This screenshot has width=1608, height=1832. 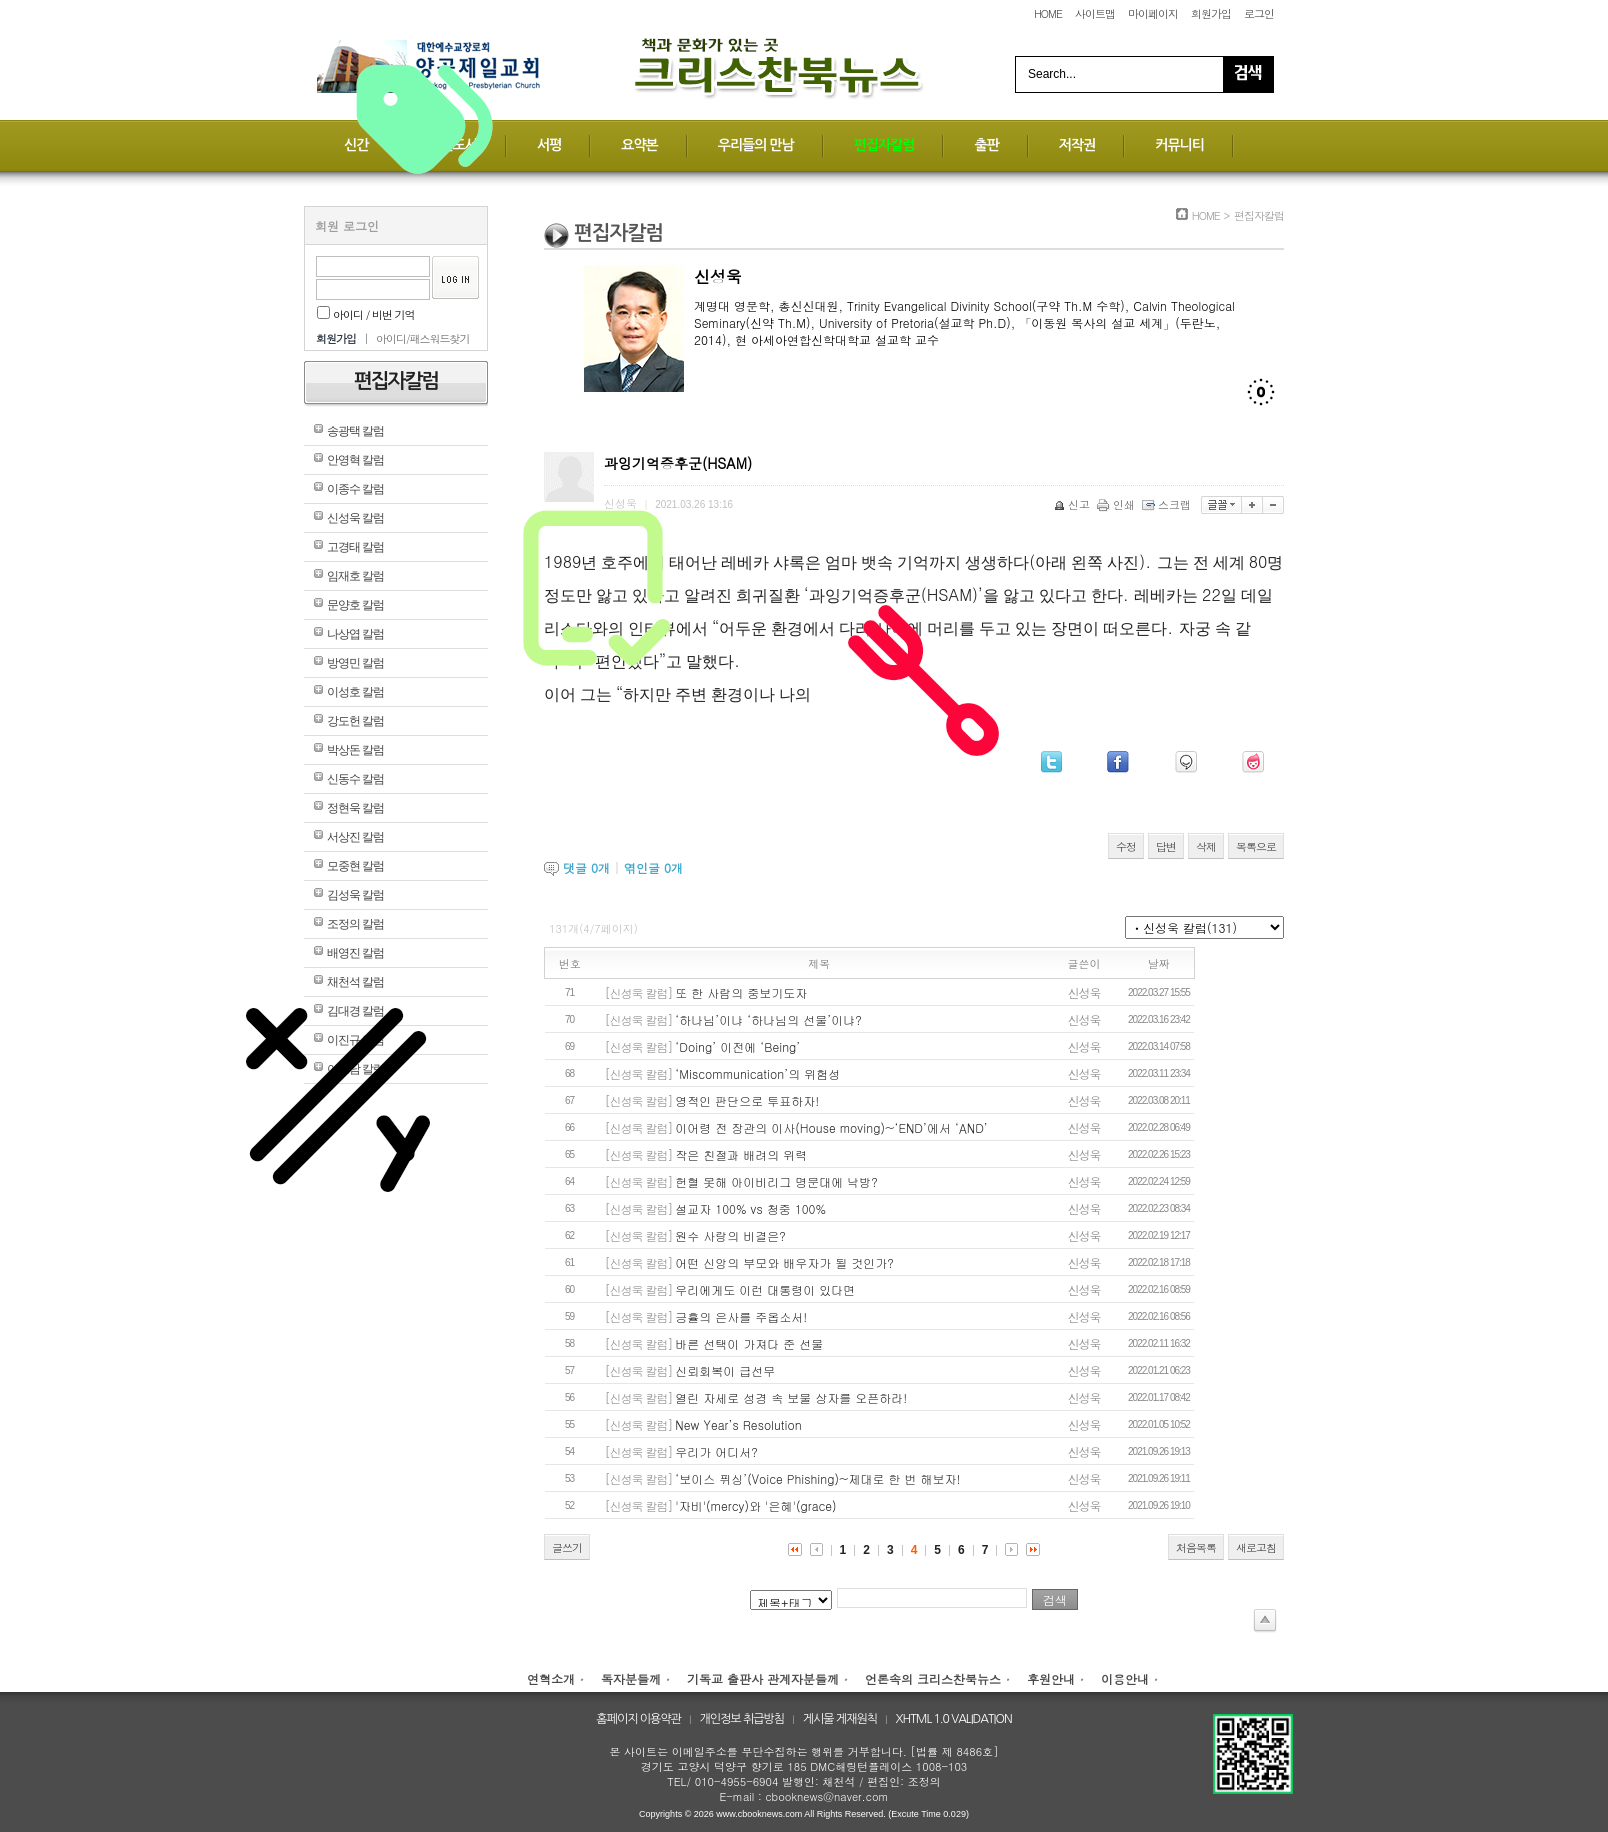 I want to click on indicates zero time elapsed or no duration, so click(x=1261, y=392).